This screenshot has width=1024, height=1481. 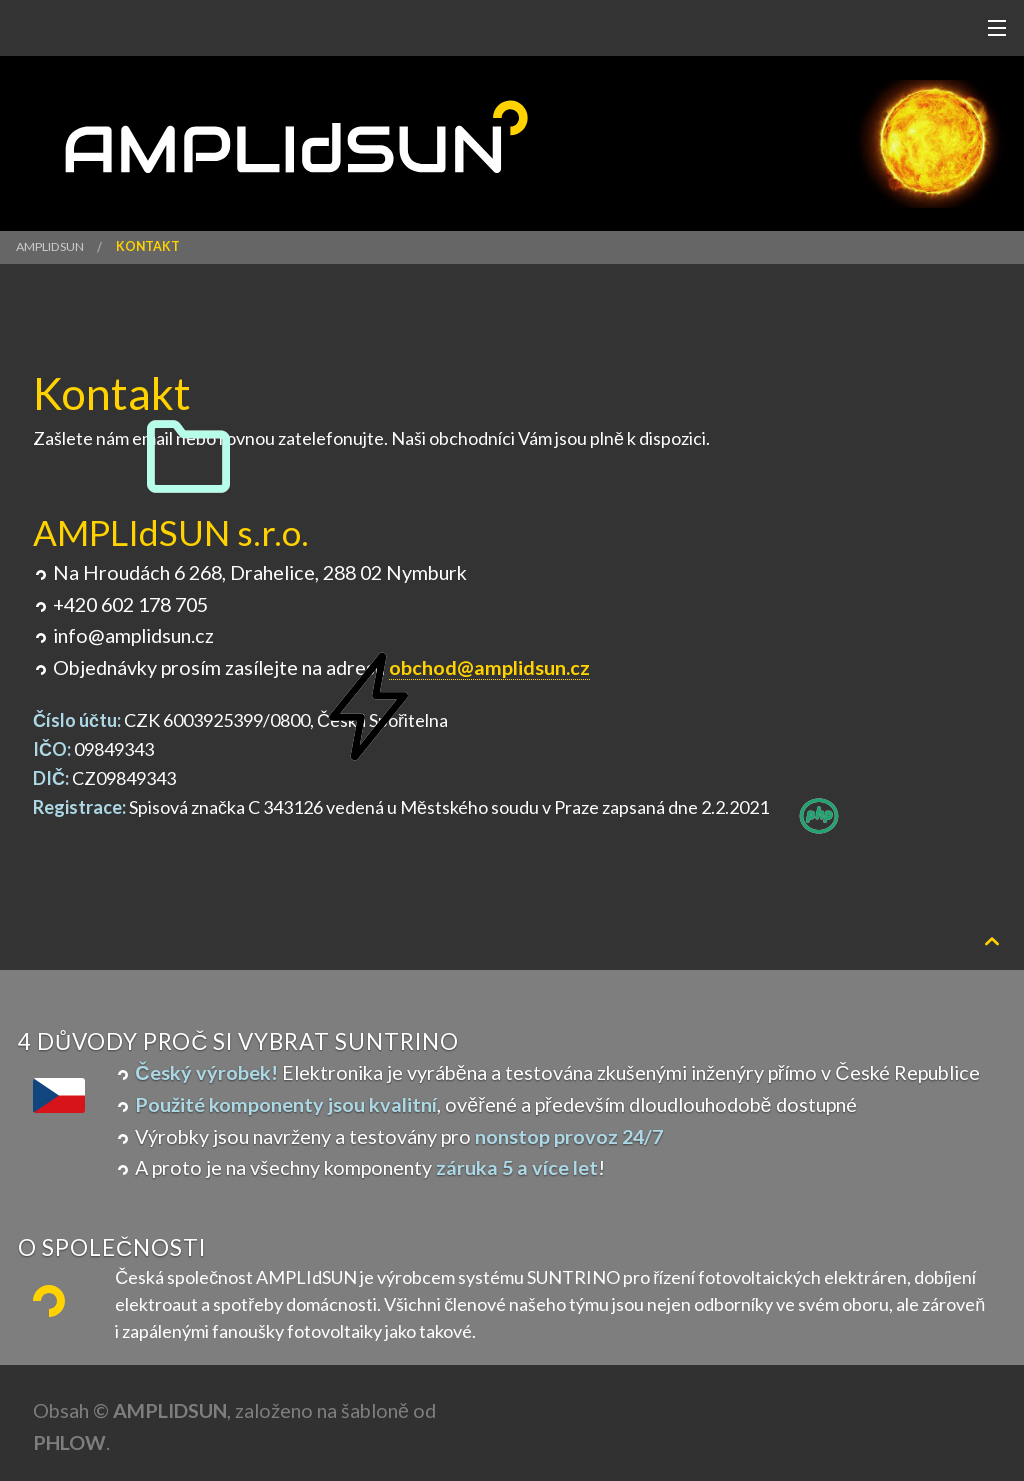 I want to click on indicates php programming language or technology, so click(x=819, y=816).